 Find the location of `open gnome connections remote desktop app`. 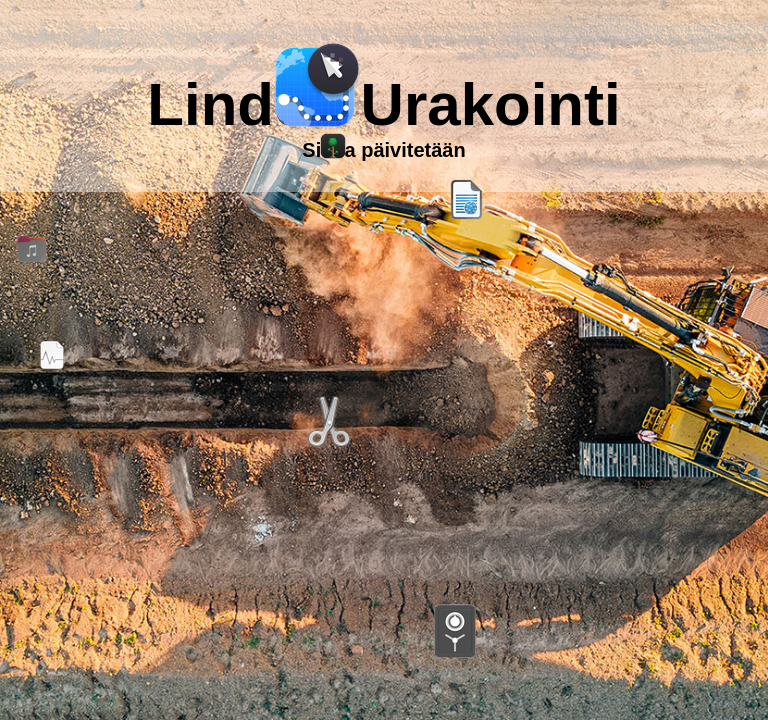

open gnome connections remote desktop app is located at coordinates (315, 87).